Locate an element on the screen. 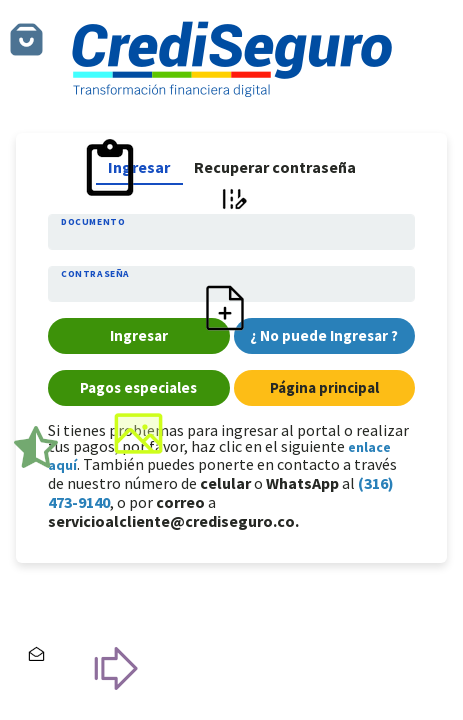 This screenshot has width=463, height=720. paste content from clipboard is located at coordinates (110, 170).